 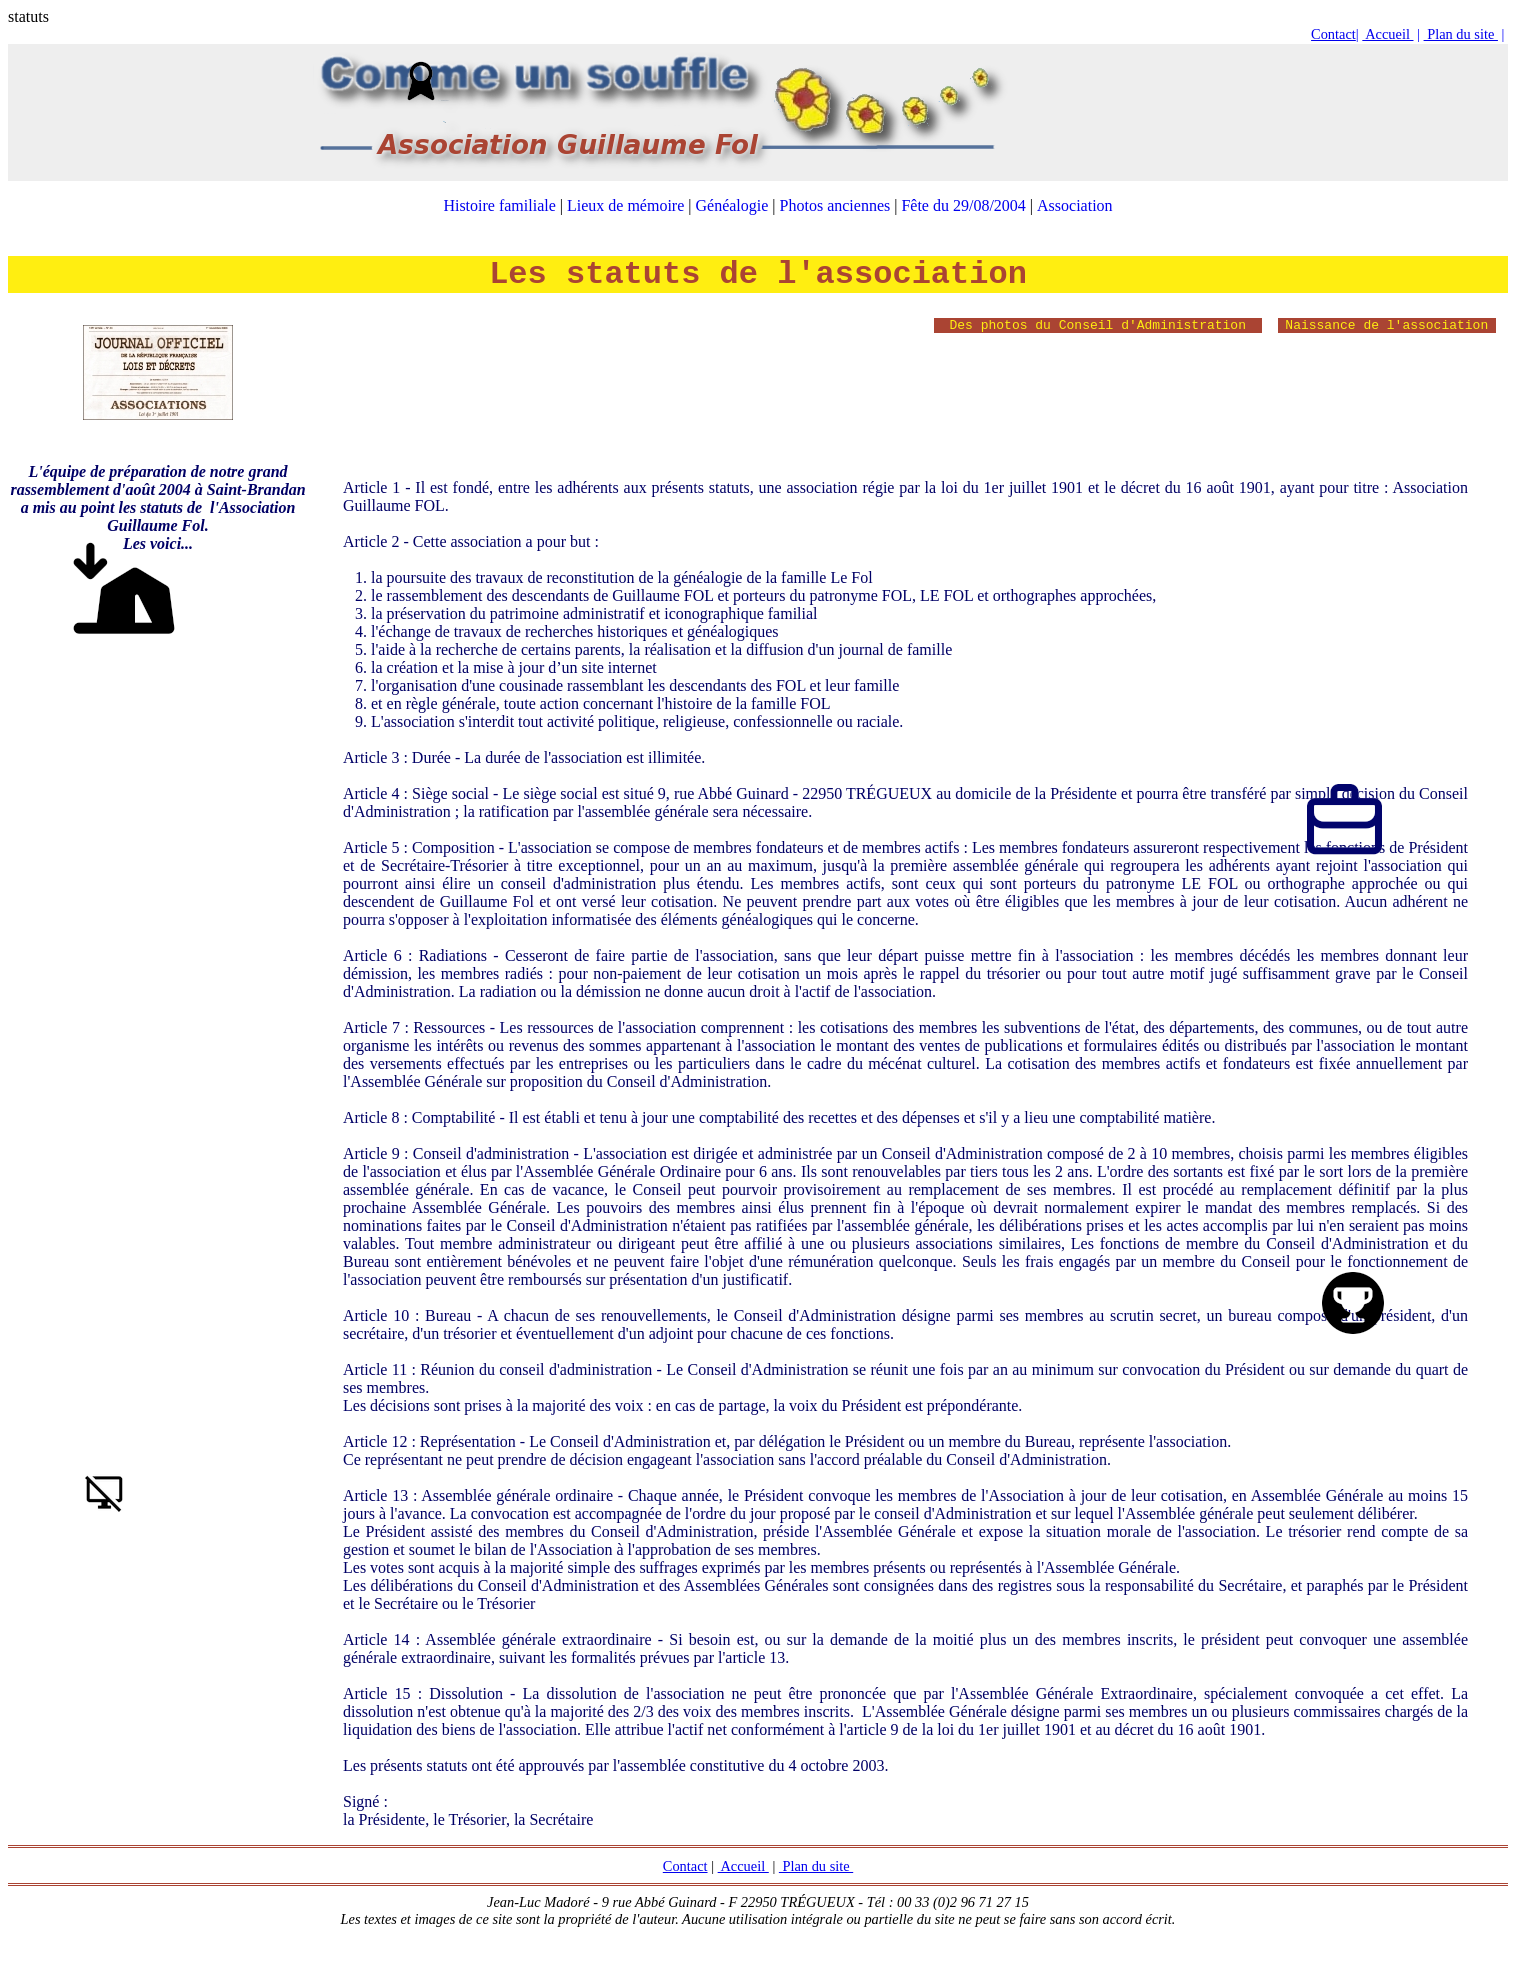 What do you see at coordinates (1353, 1303) in the screenshot?
I see `view achievements or accomplishments in your feed` at bounding box center [1353, 1303].